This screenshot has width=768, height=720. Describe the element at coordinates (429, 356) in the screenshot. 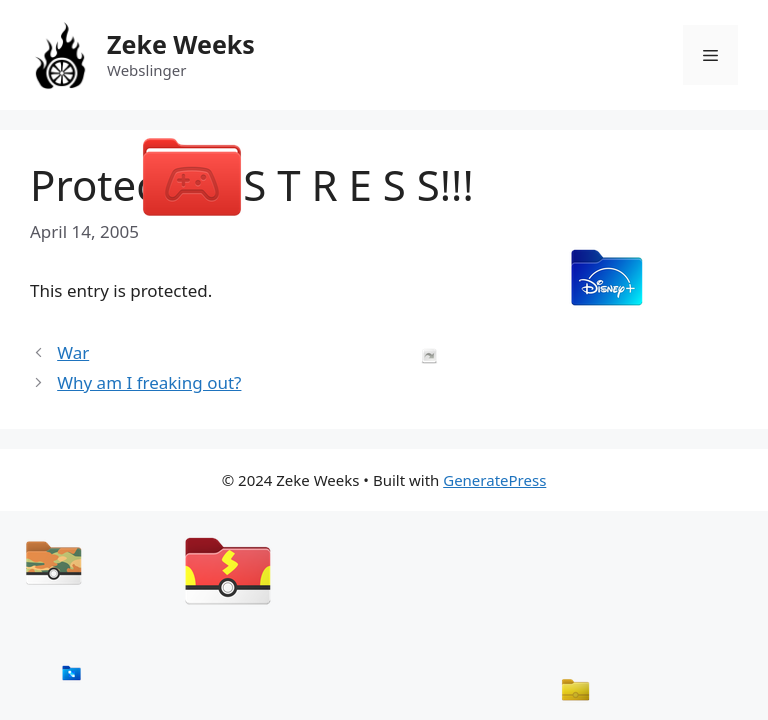

I see `indicates a symbolic link or shortcut to another file` at that location.